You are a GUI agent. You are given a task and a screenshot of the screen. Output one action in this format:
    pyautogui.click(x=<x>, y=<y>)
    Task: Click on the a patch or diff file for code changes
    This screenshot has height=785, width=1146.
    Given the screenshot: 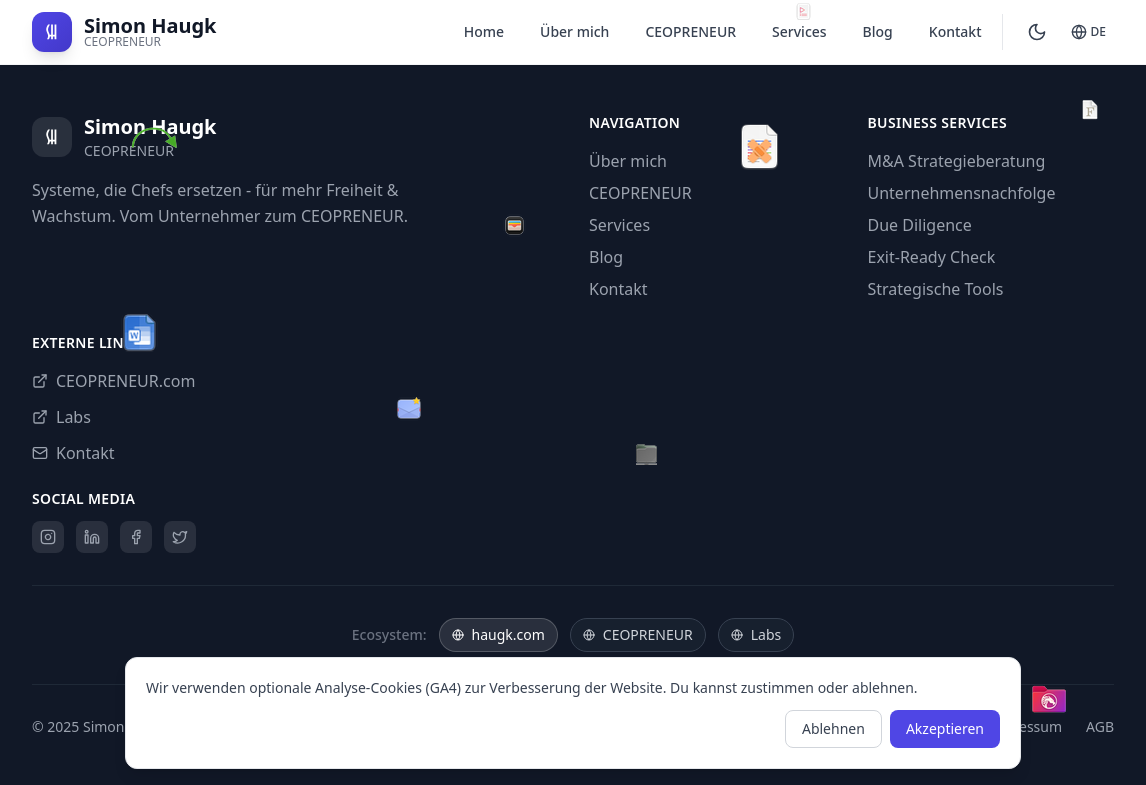 What is the action you would take?
    pyautogui.click(x=759, y=146)
    